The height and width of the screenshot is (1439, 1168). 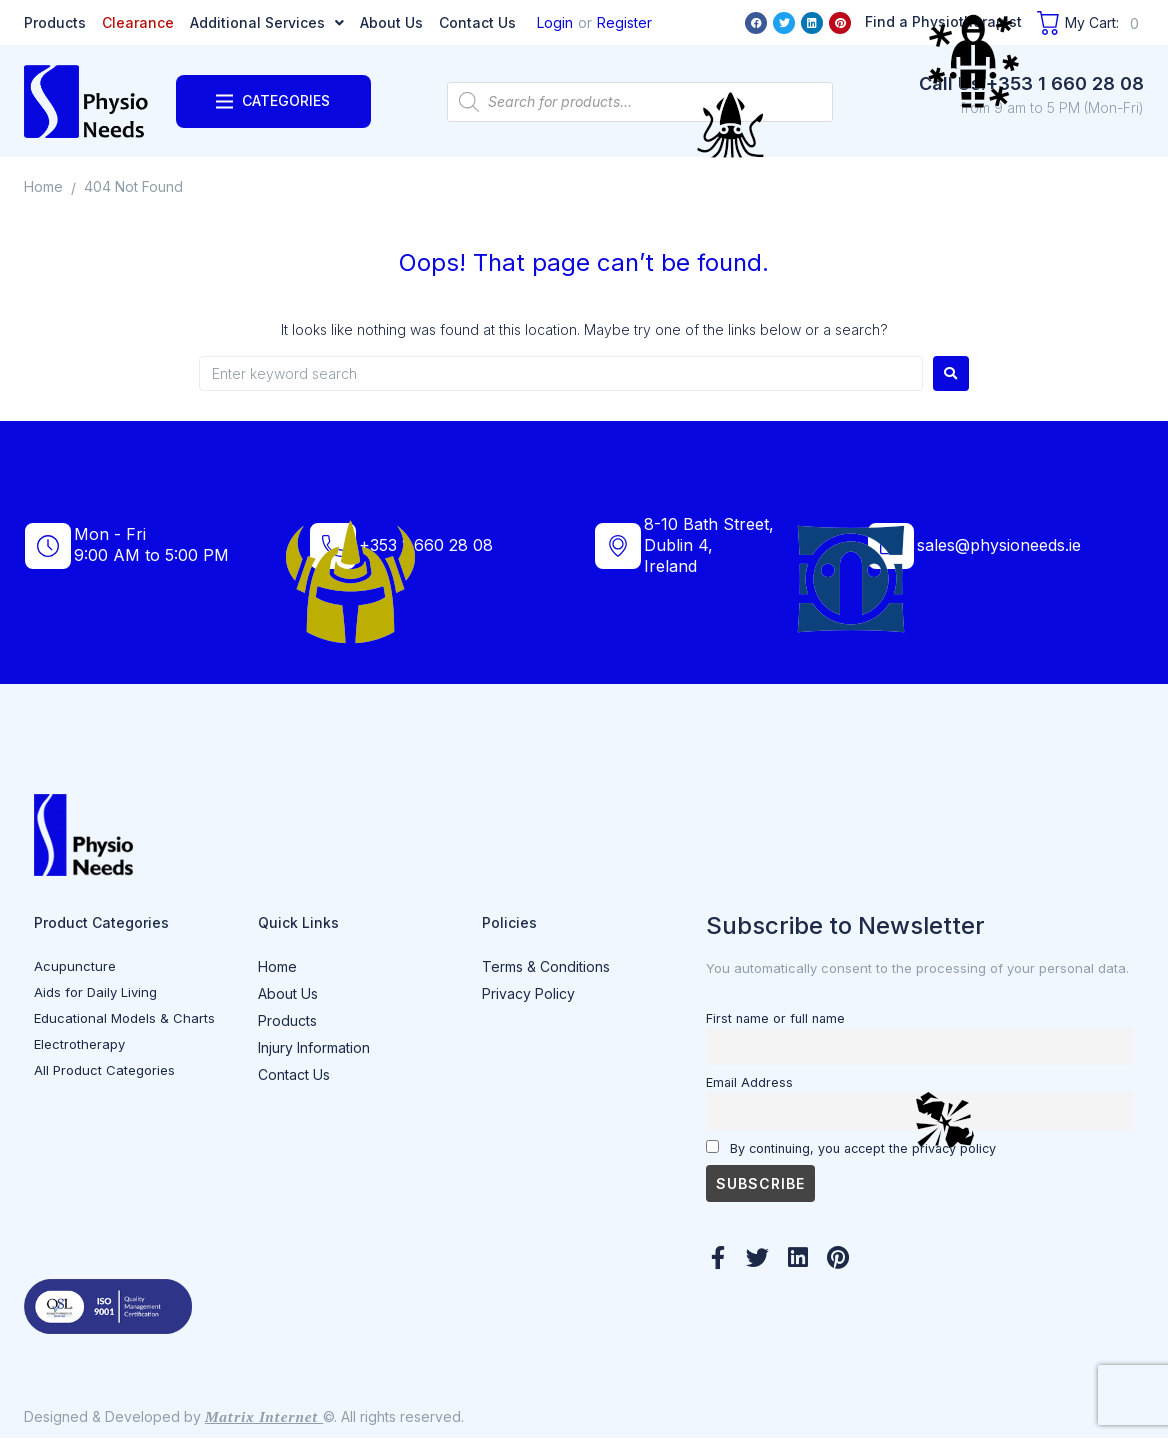 I want to click on indicates a spark or ignition action, so click(x=945, y=1120).